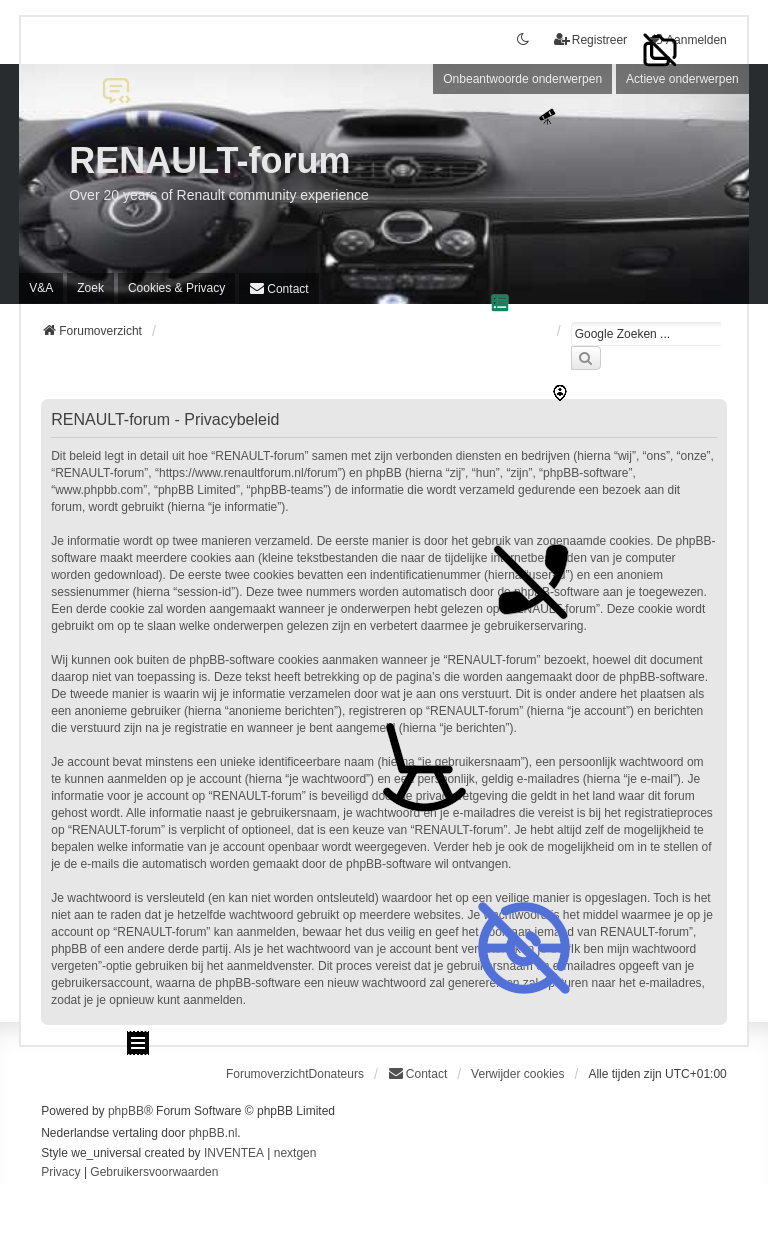 Image resolution: width=768 pixels, height=1241 pixels. I want to click on access furniture or seating options, so click(424, 767).